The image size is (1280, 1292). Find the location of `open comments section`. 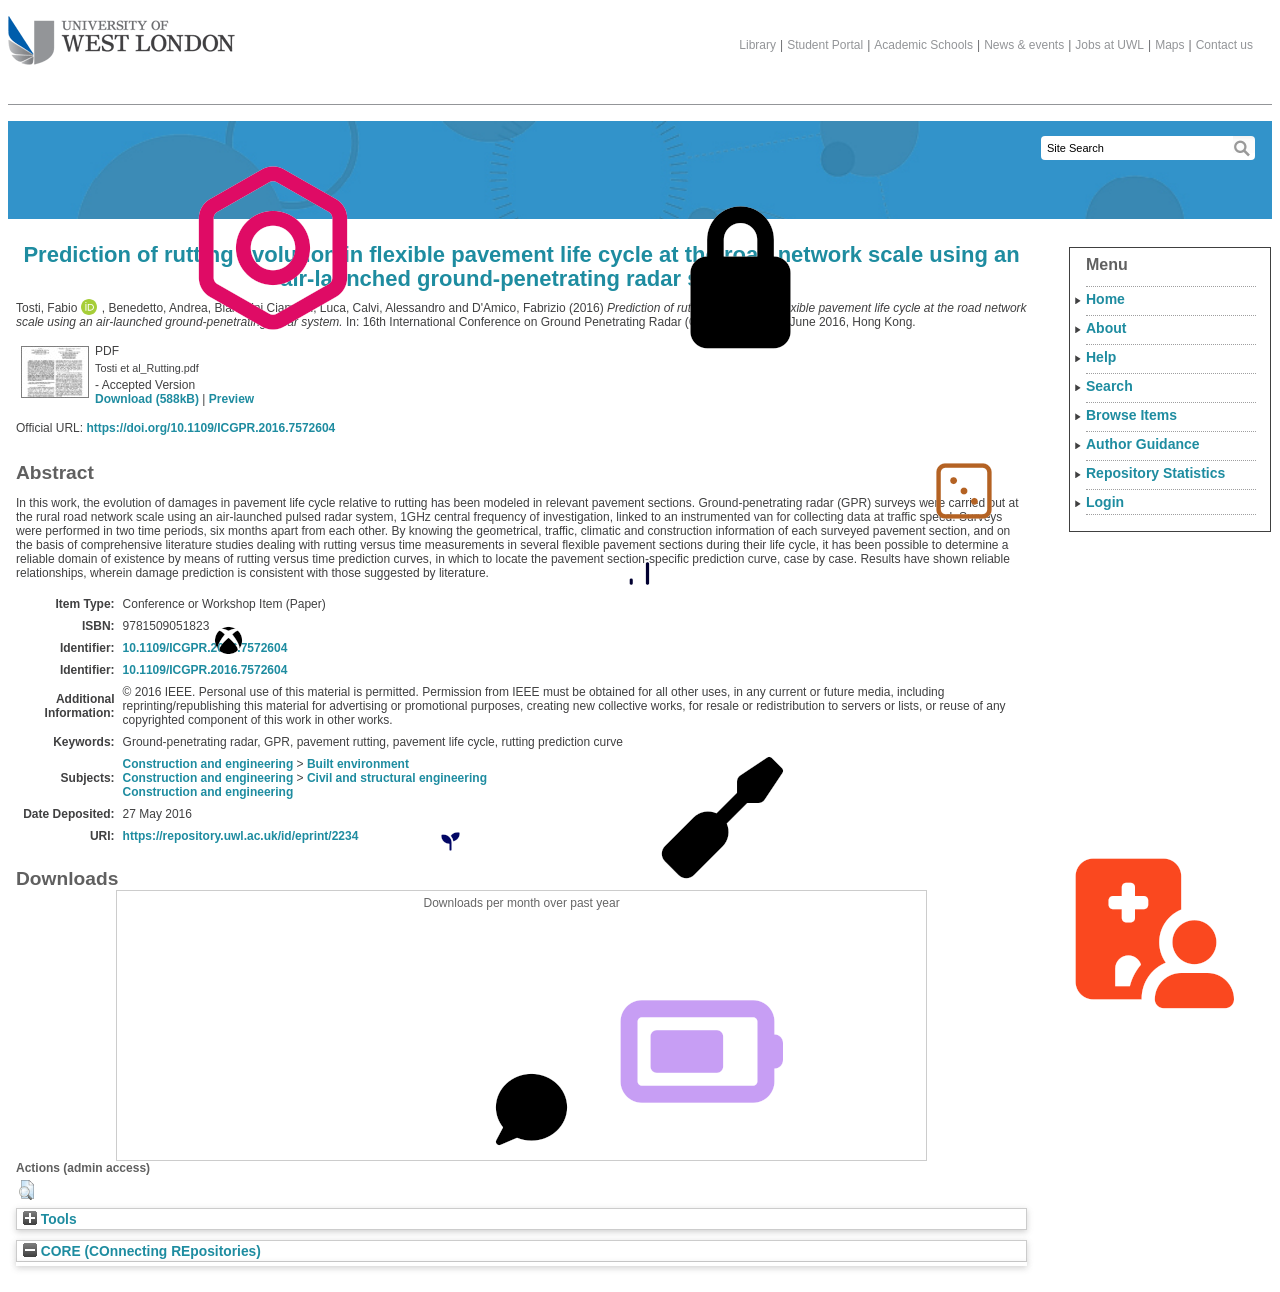

open comments section is located at coordinates (531, 1109).